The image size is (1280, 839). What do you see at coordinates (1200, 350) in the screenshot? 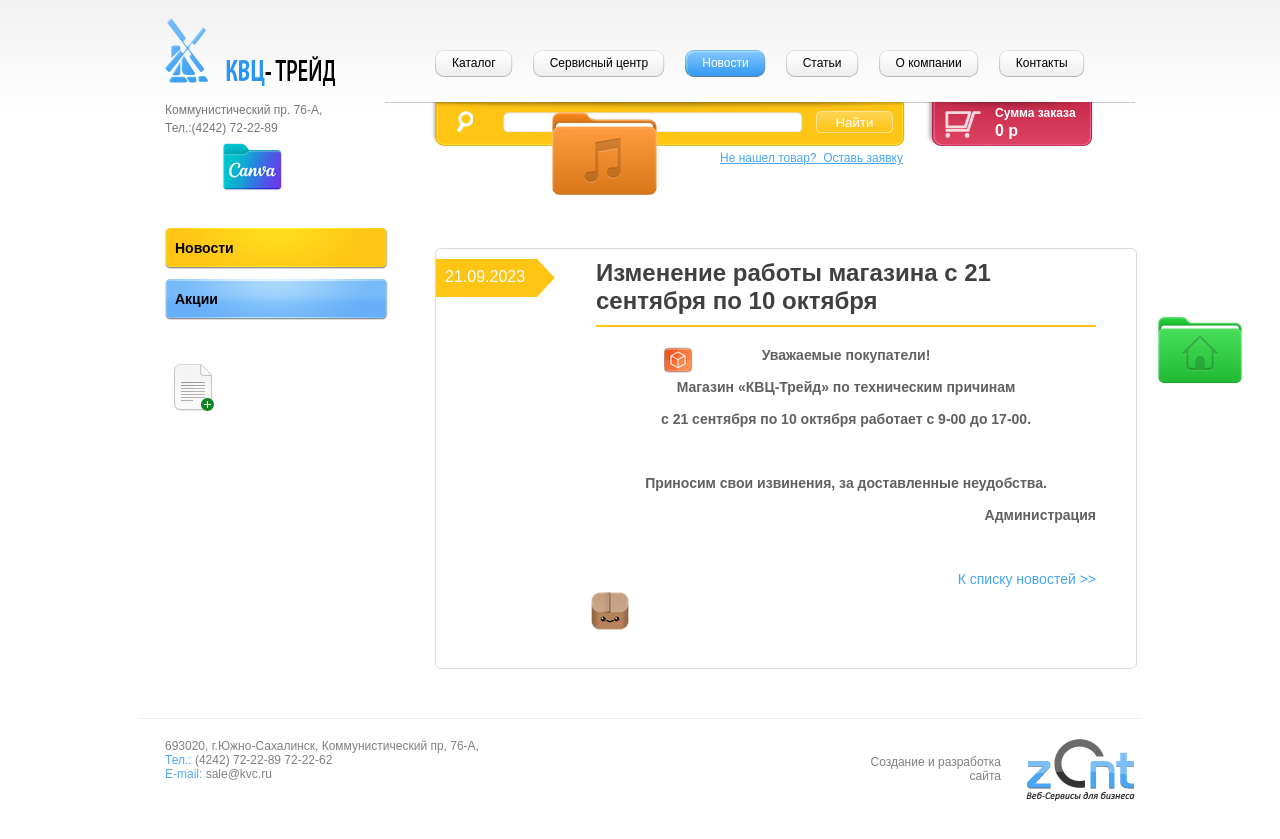
I see `open your home folder` at bounding box center [1200, 350].